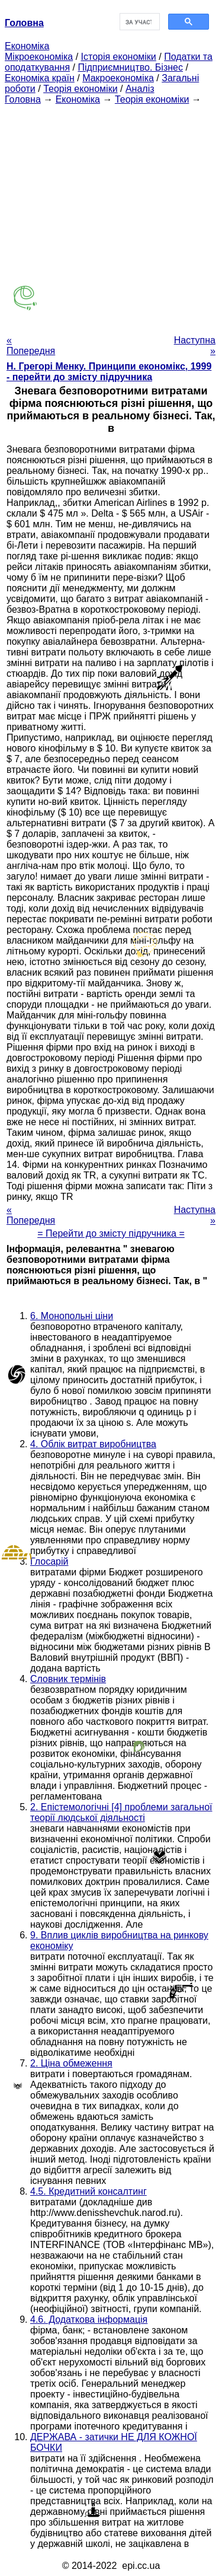 Image resolution: width=222 pixels, height=2576 pixels. Describe the element at coordinates (159, 1857) in the screenshot. I see `select poncho clothing item` at that location.